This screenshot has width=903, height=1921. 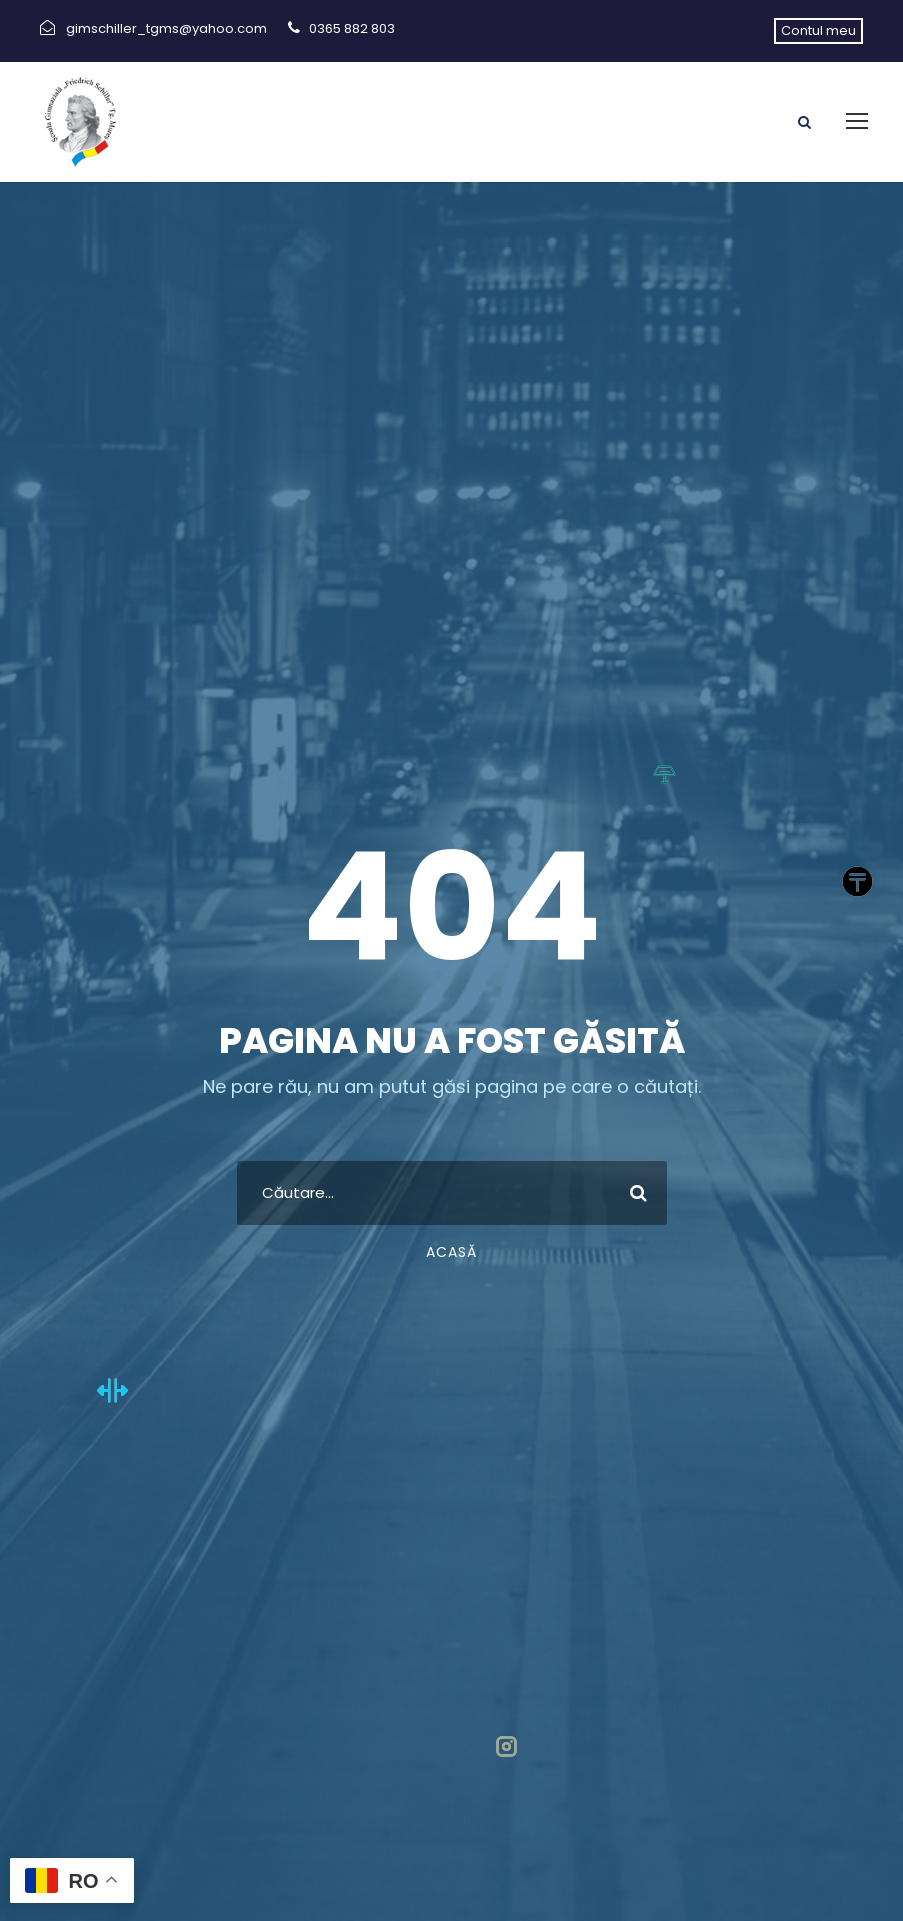 I want to click on open Instagram app, so click(x=506, y=1746).